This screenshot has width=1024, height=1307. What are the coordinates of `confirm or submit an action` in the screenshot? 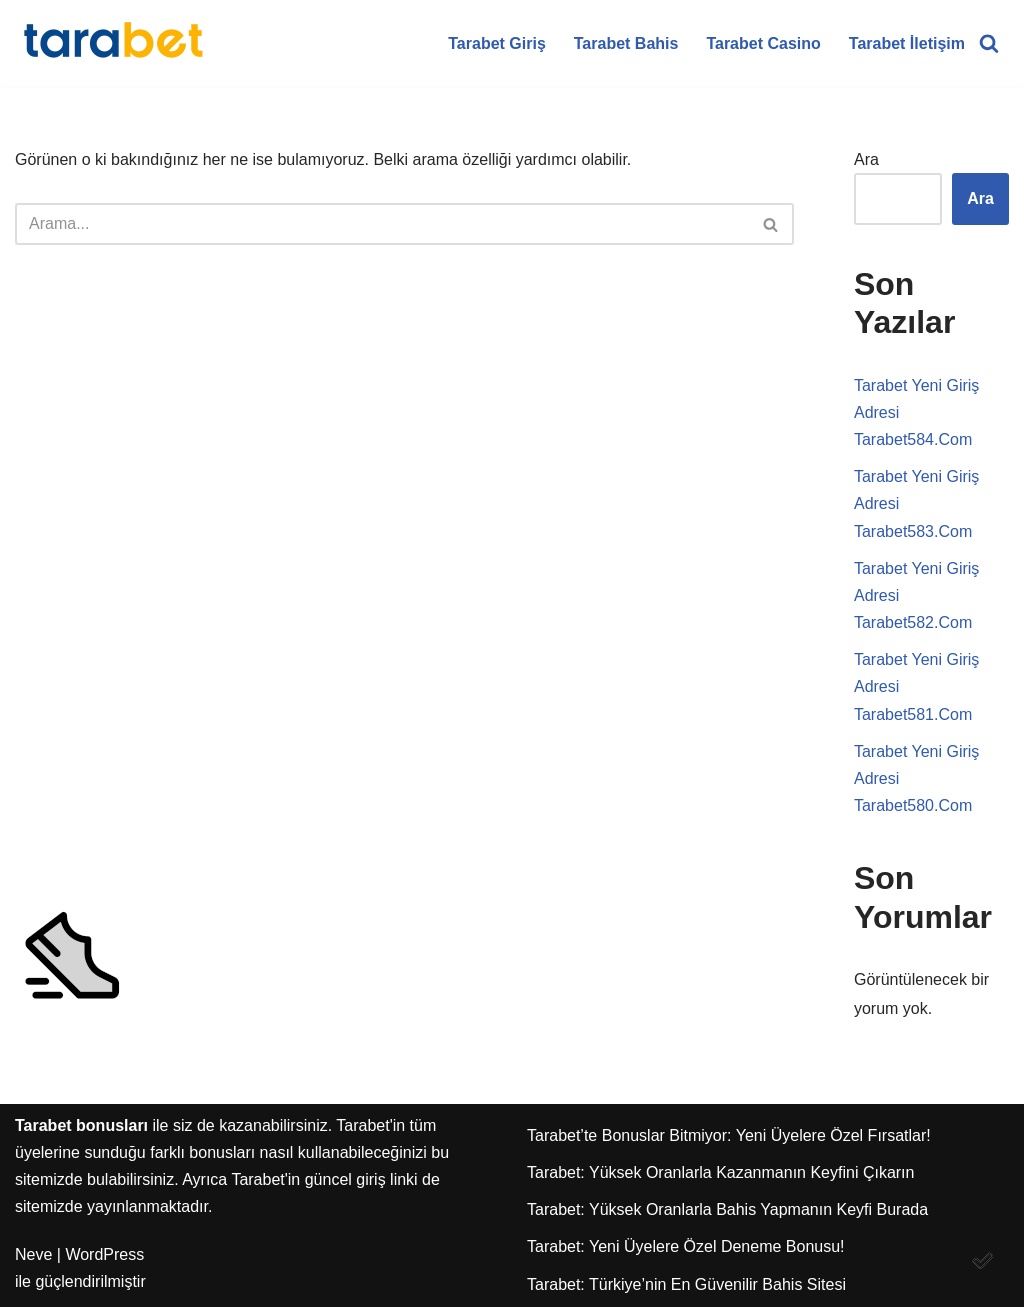 It's located at (982, 1260).